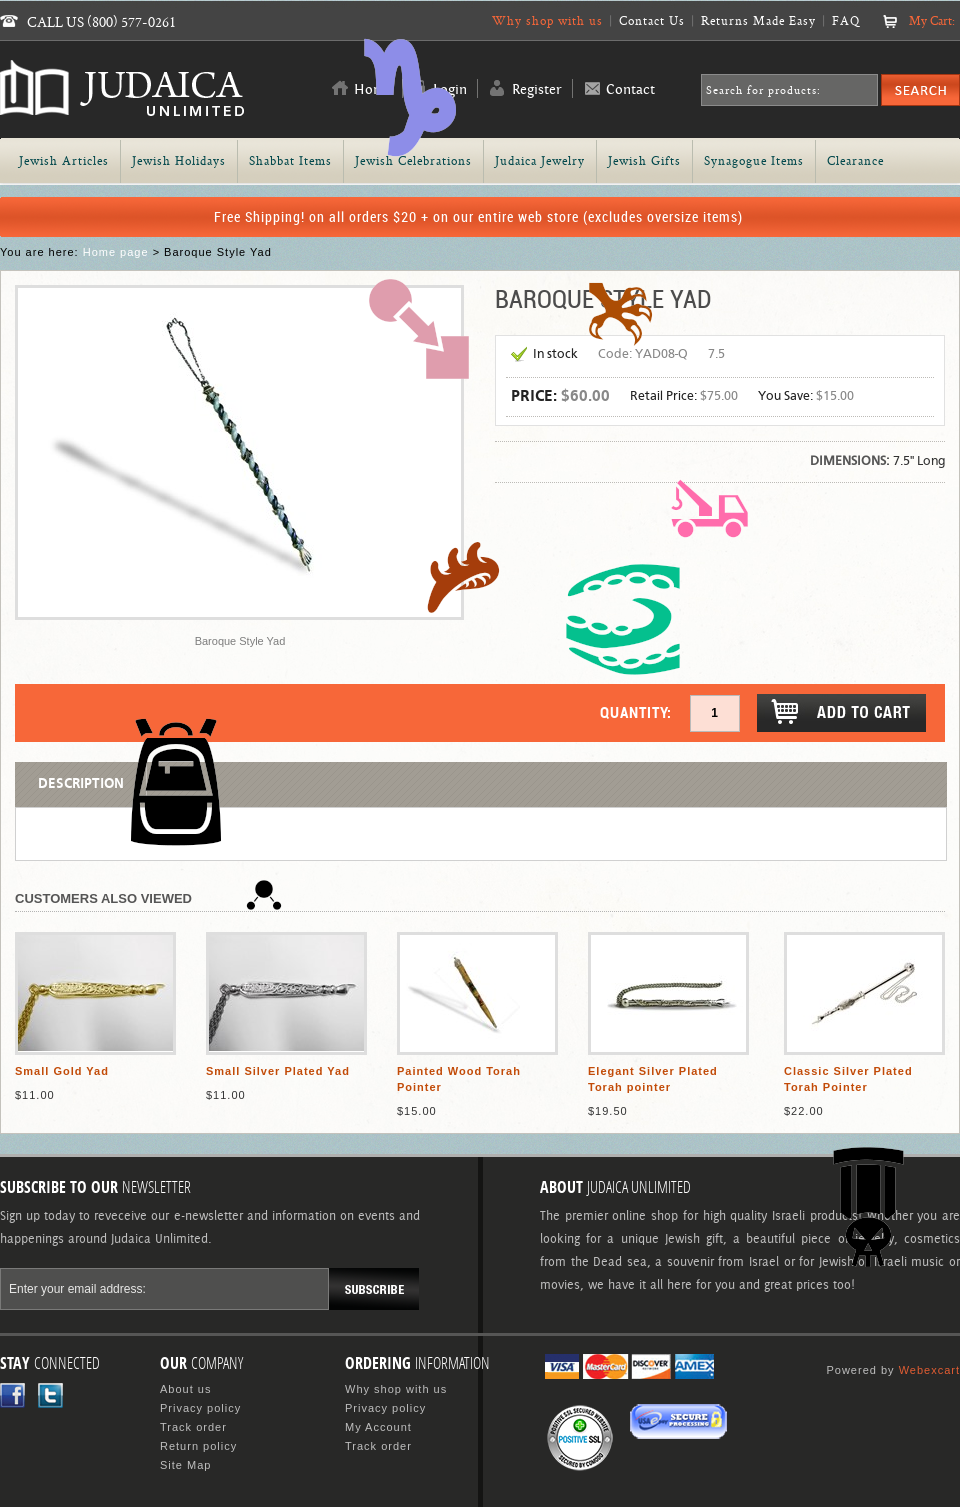  What do you see at coordinates (709, 508) in the screenshot?
I see `request roadside assistance` at bounding box center [709, 508].